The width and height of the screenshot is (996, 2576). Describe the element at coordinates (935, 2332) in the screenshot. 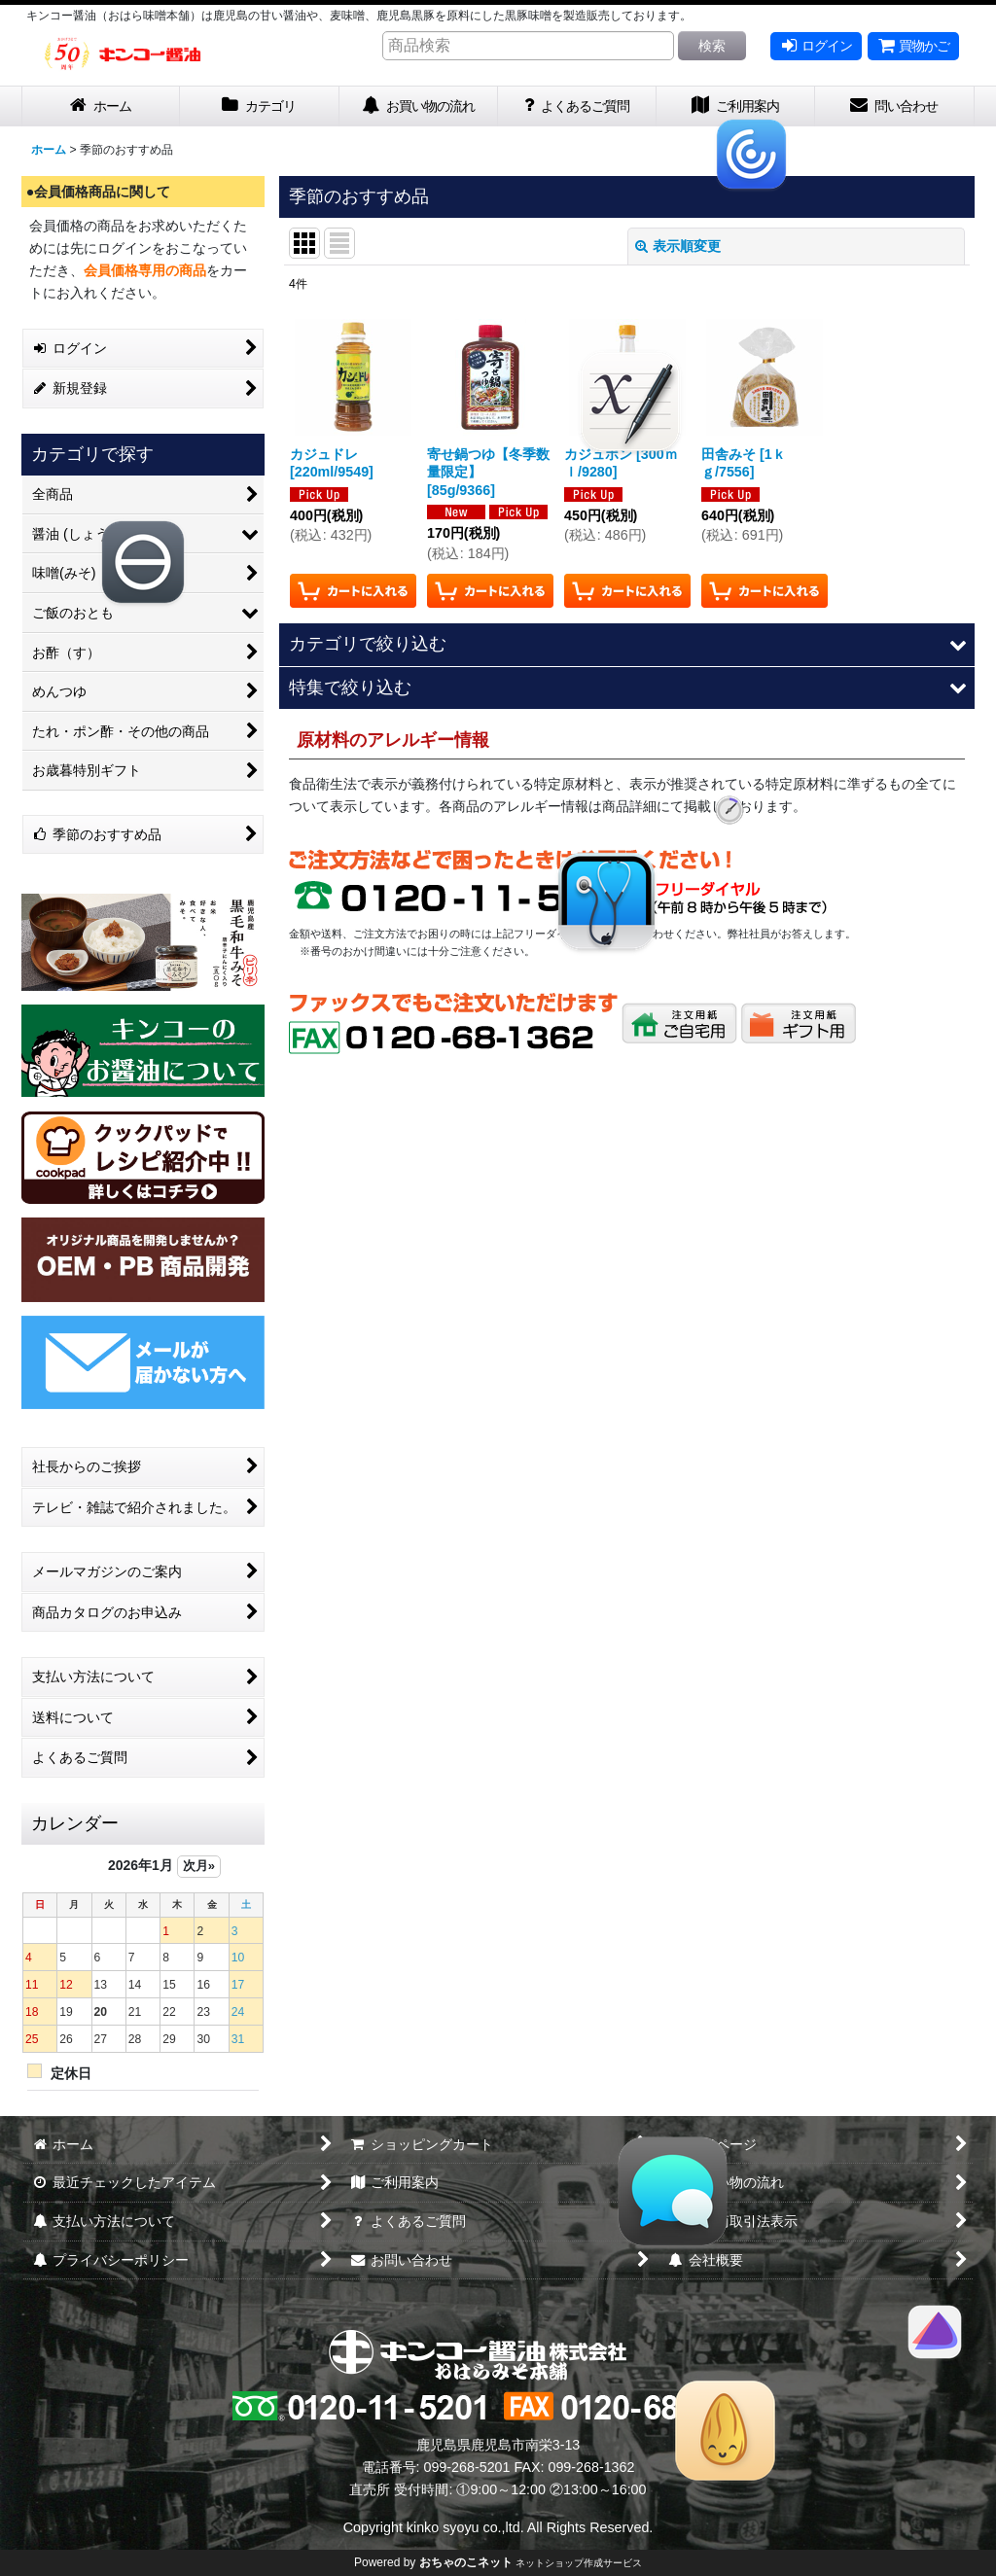

I see `launch endeavouros linux application` at that location.